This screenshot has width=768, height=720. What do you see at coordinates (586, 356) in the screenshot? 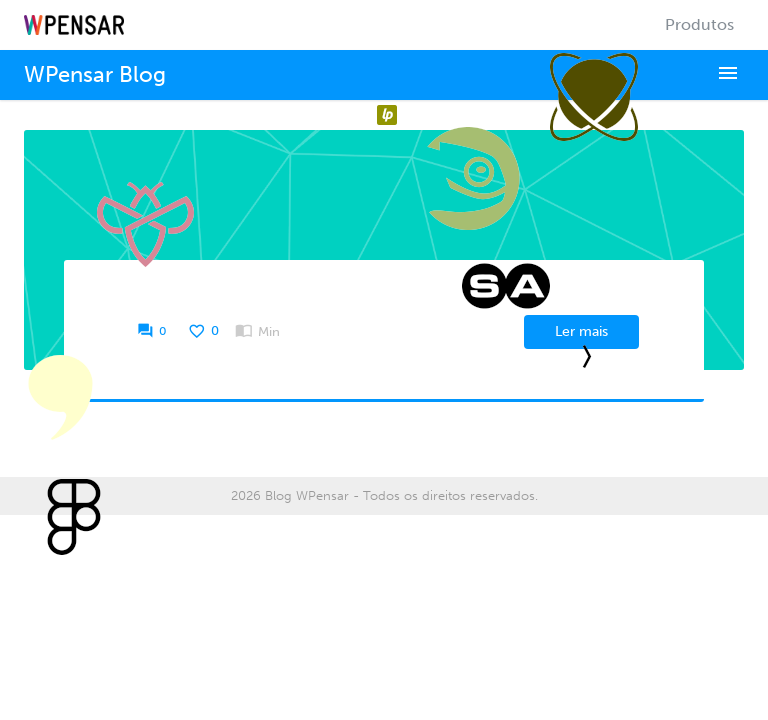
I see `navigate to the next item or page` at bounding box center [586, 356].